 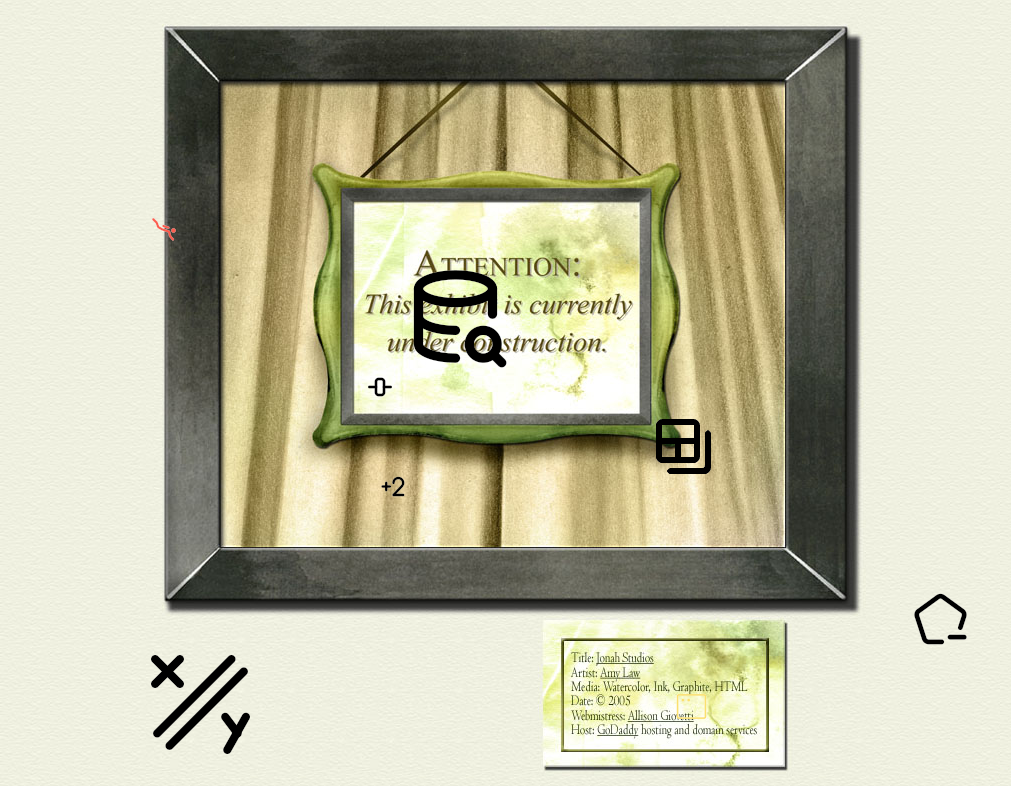 I want to click on increase exposure by 2 stops, so click(x=393, y=486).